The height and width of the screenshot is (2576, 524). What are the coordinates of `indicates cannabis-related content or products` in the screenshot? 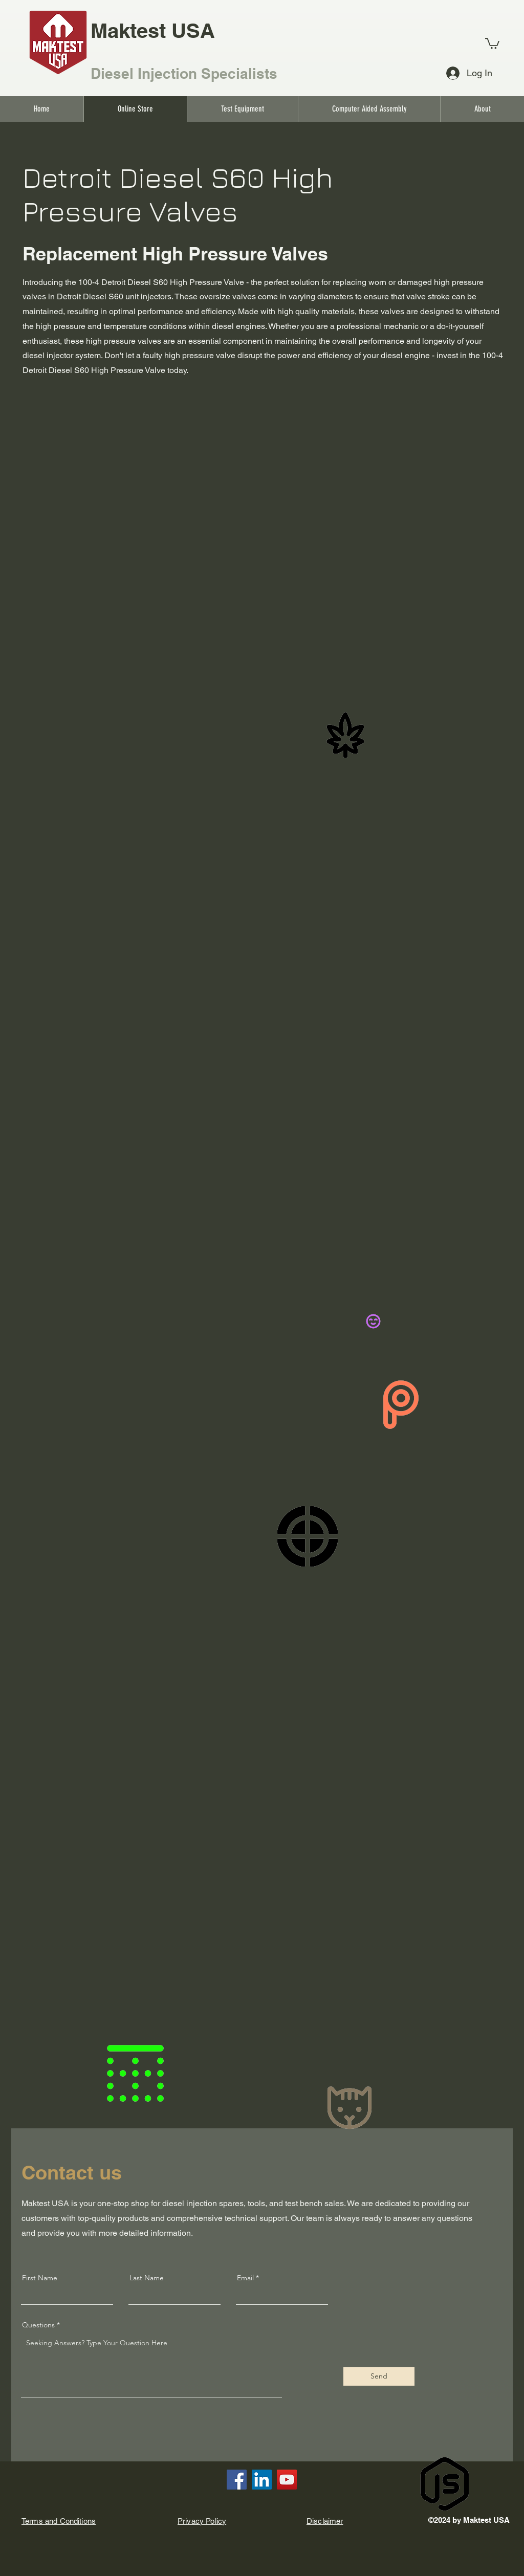 It's located at (345, 735).